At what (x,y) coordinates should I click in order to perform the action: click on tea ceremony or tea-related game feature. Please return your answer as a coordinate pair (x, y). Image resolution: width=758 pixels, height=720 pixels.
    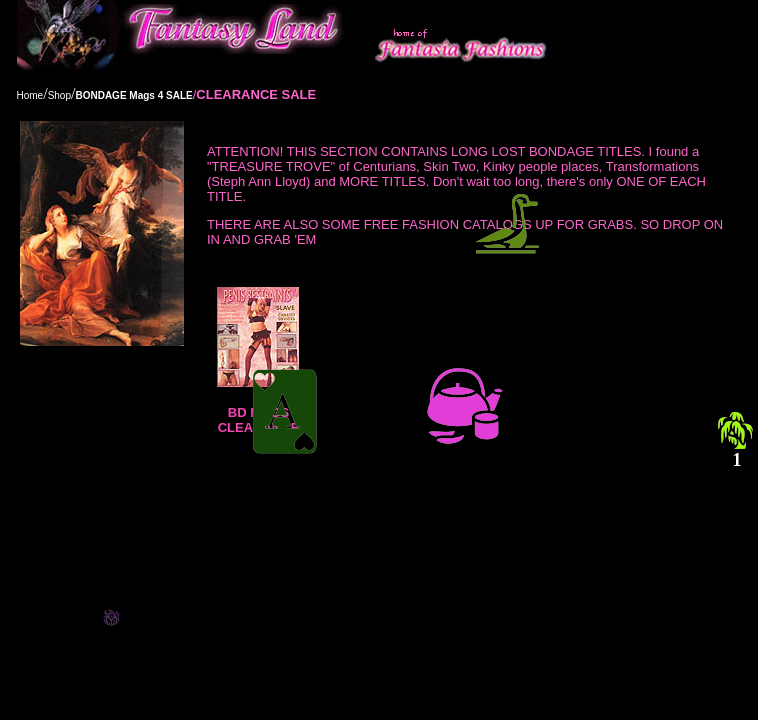
    Looking at the image, I should click on (465, 406).